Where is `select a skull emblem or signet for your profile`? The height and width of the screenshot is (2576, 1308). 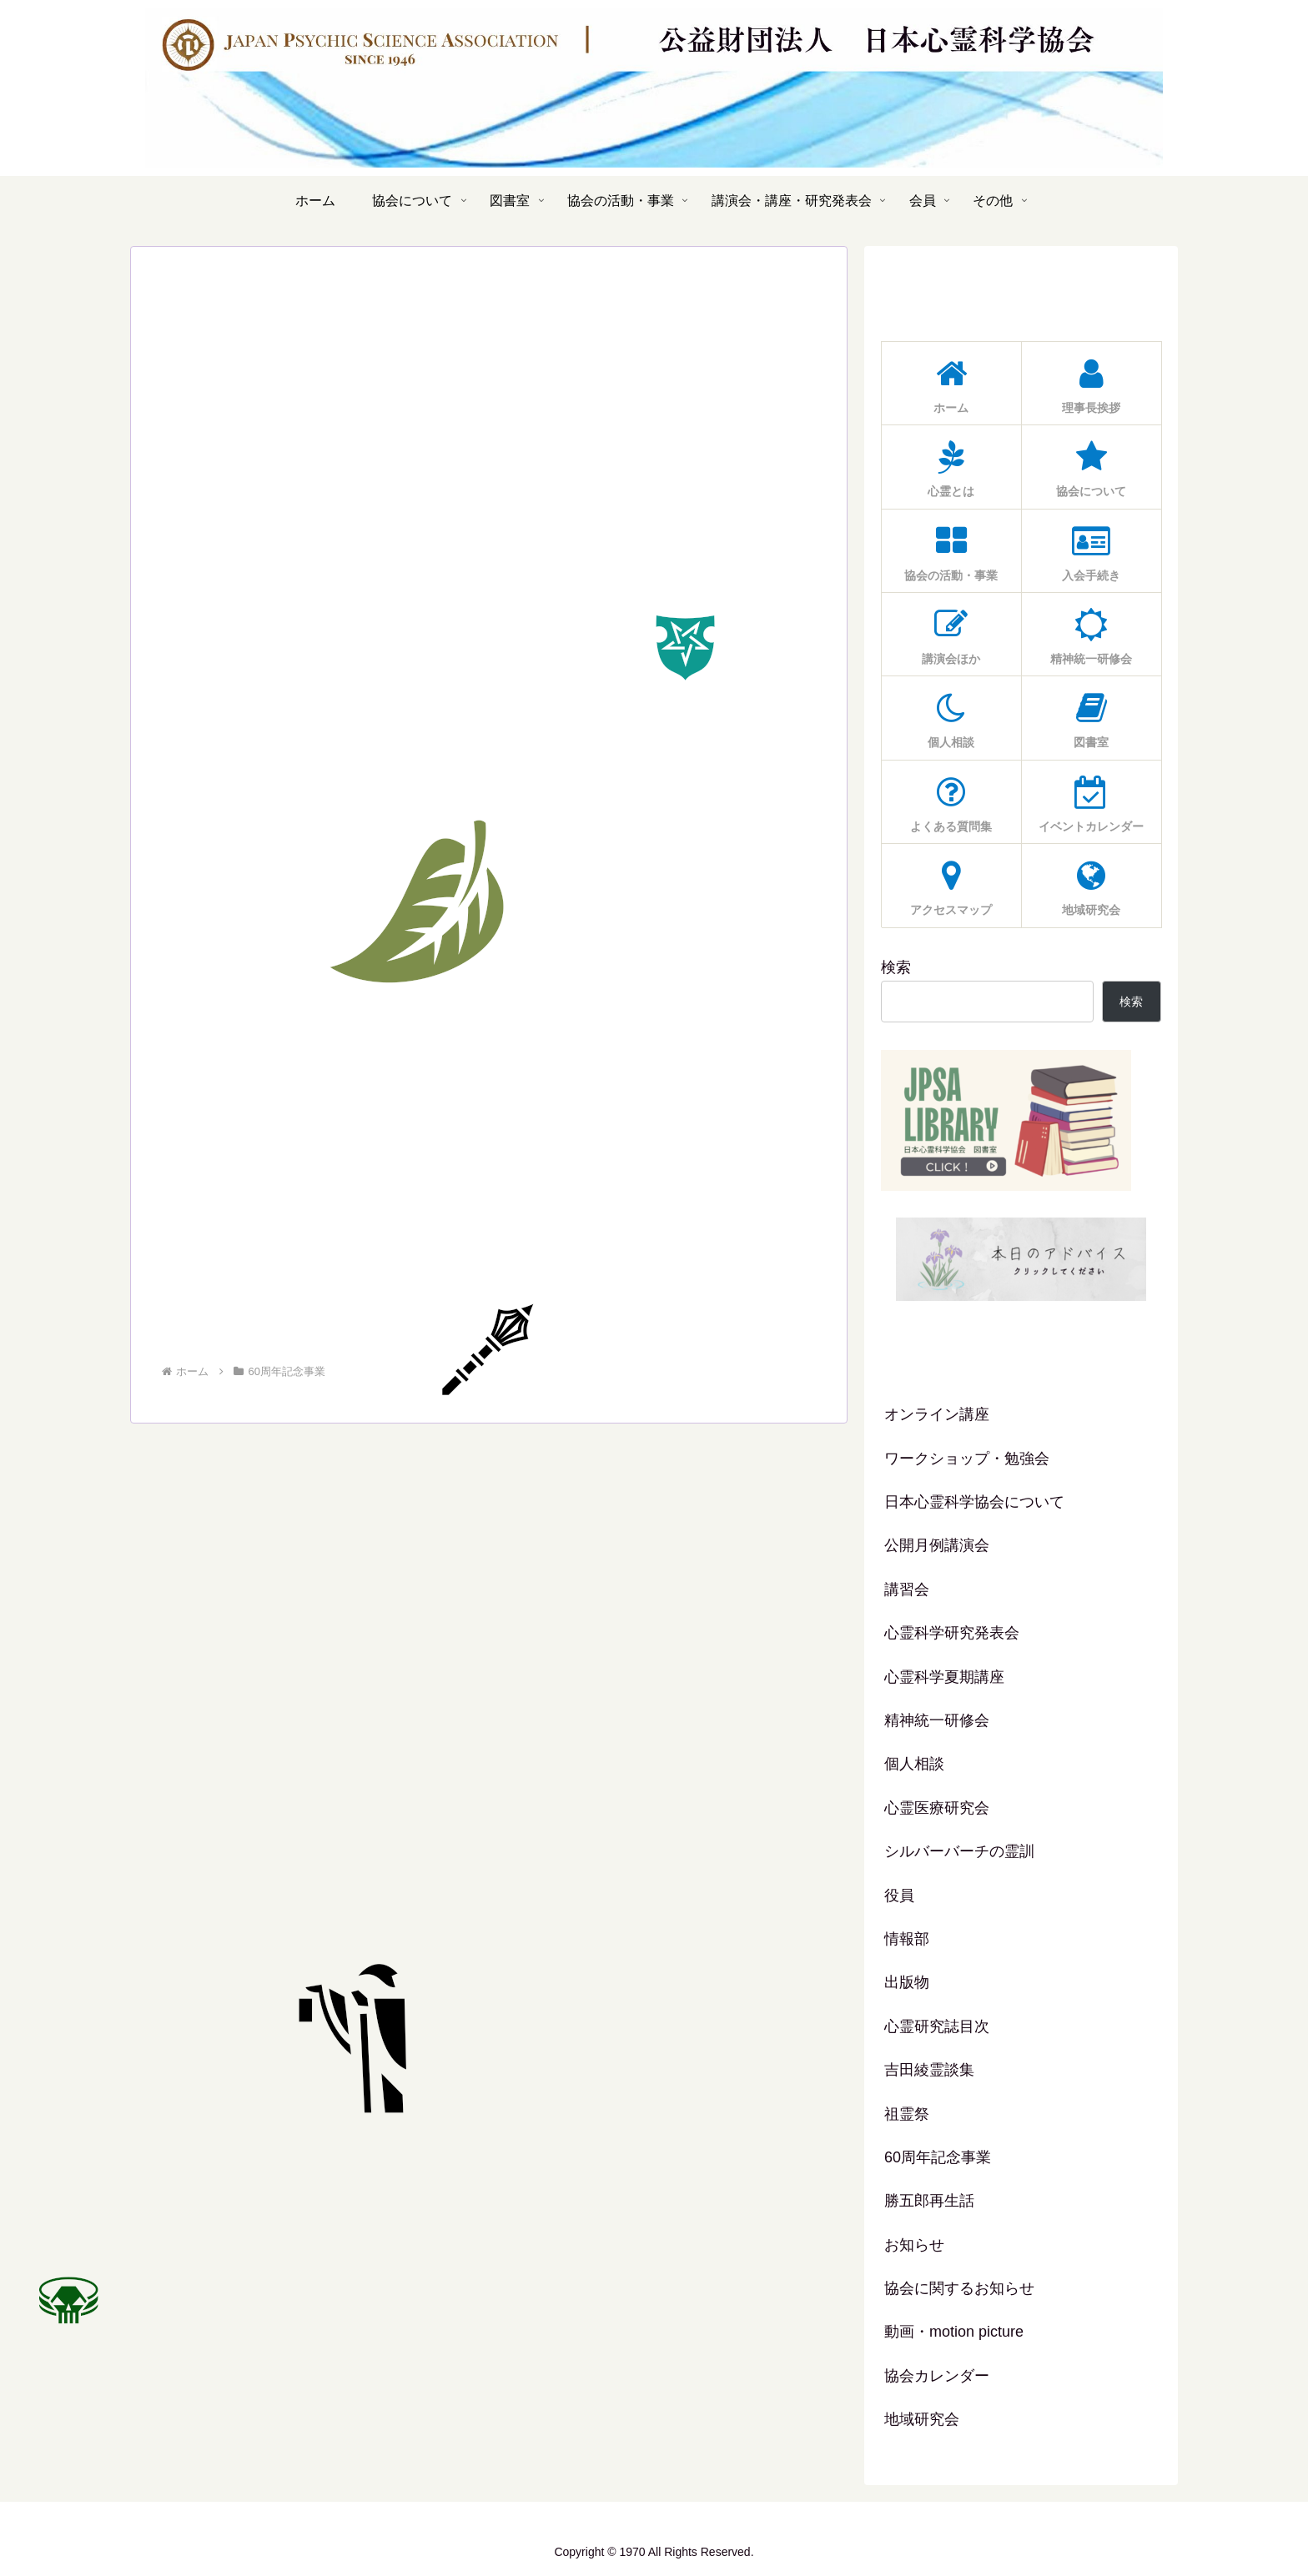 select a skull emblem or signet for your profile is located at coordinates (68, 2301).